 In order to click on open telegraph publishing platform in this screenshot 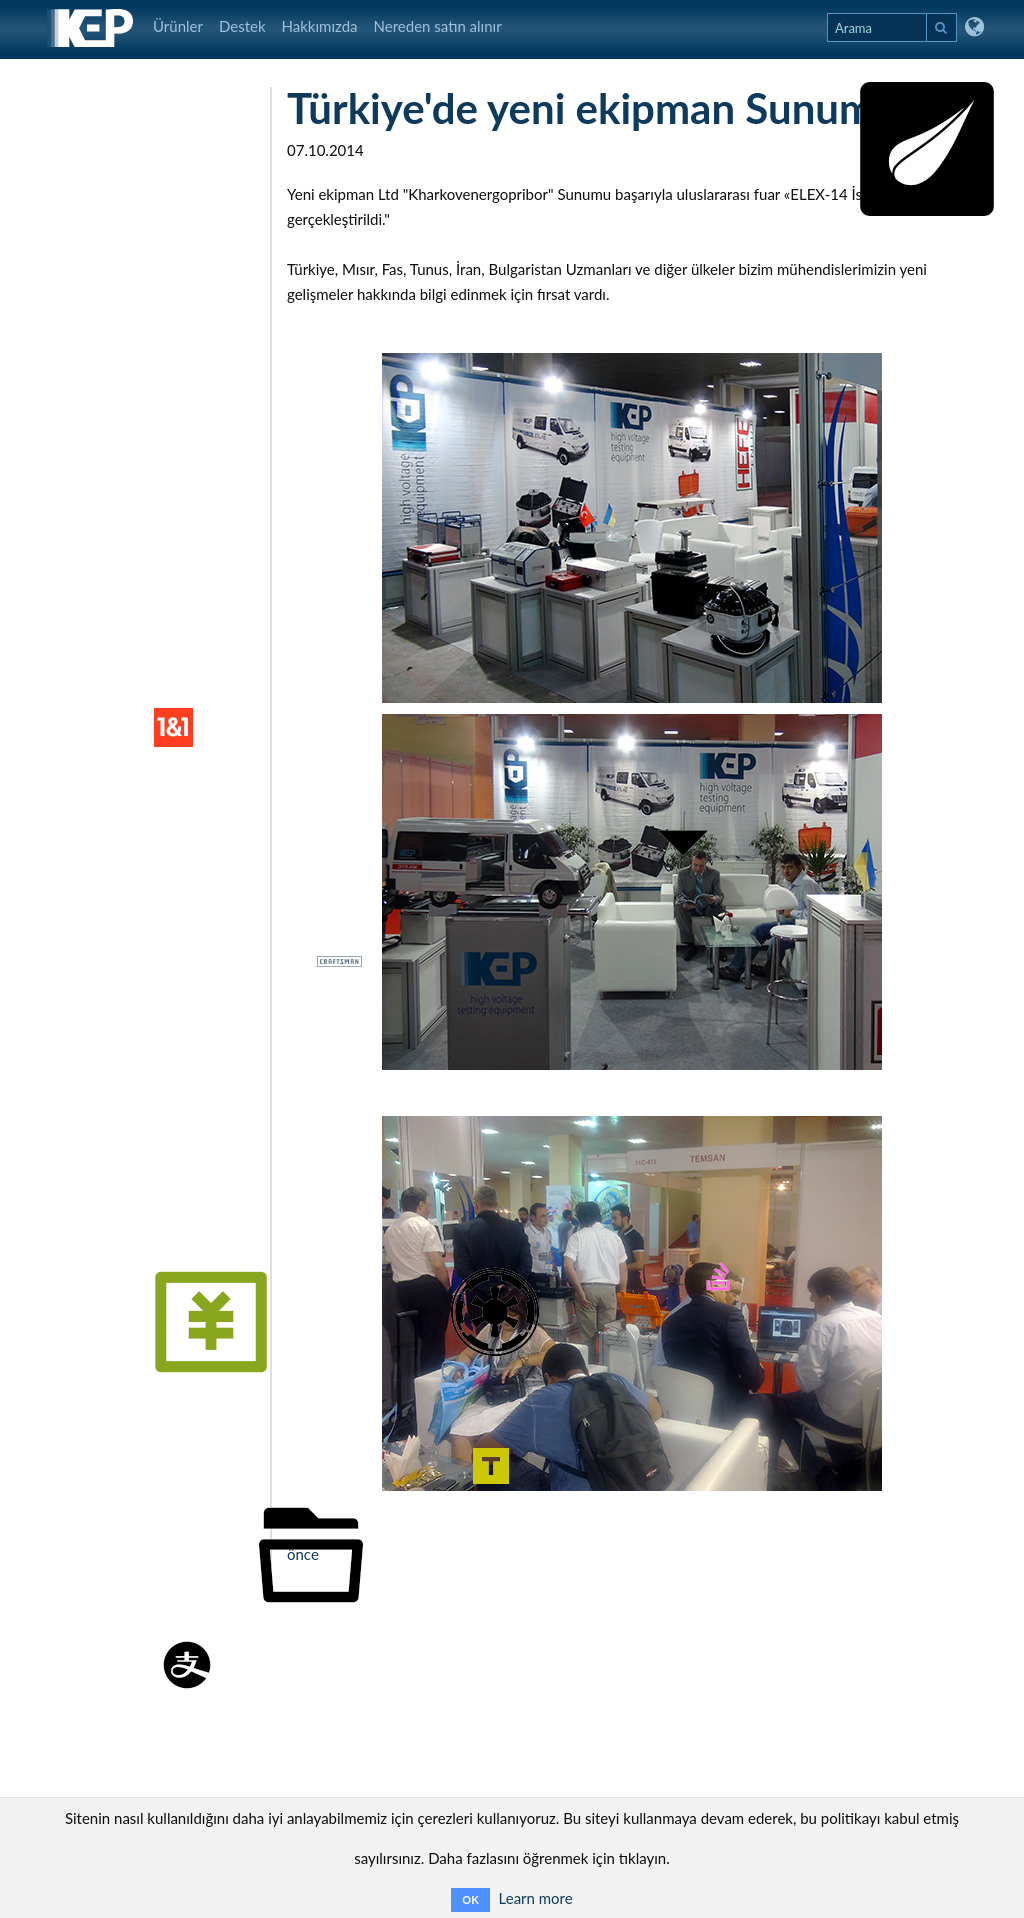, I will do `click(491, 1466)`.